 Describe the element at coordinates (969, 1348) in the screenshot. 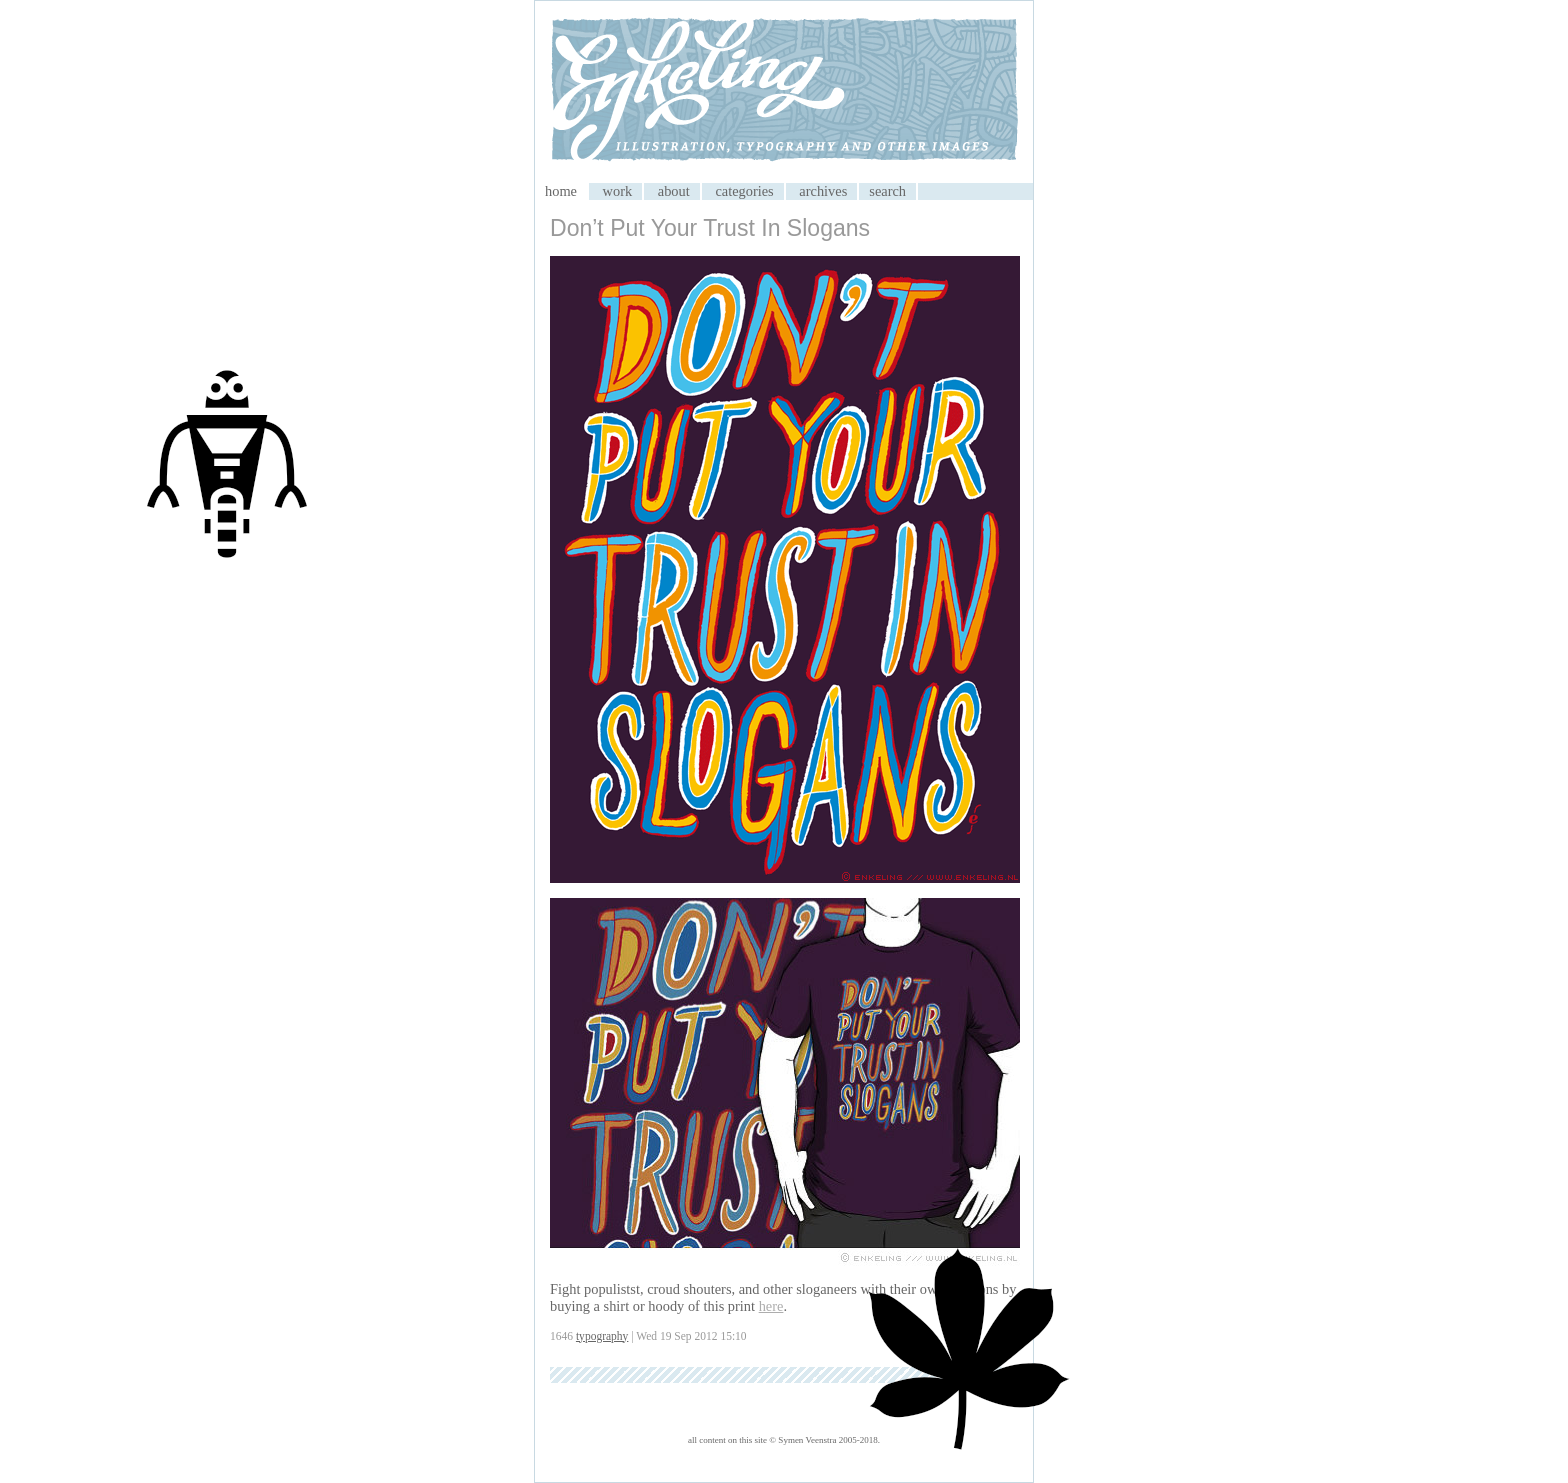

I see `nature or plant category indicator` at that location.